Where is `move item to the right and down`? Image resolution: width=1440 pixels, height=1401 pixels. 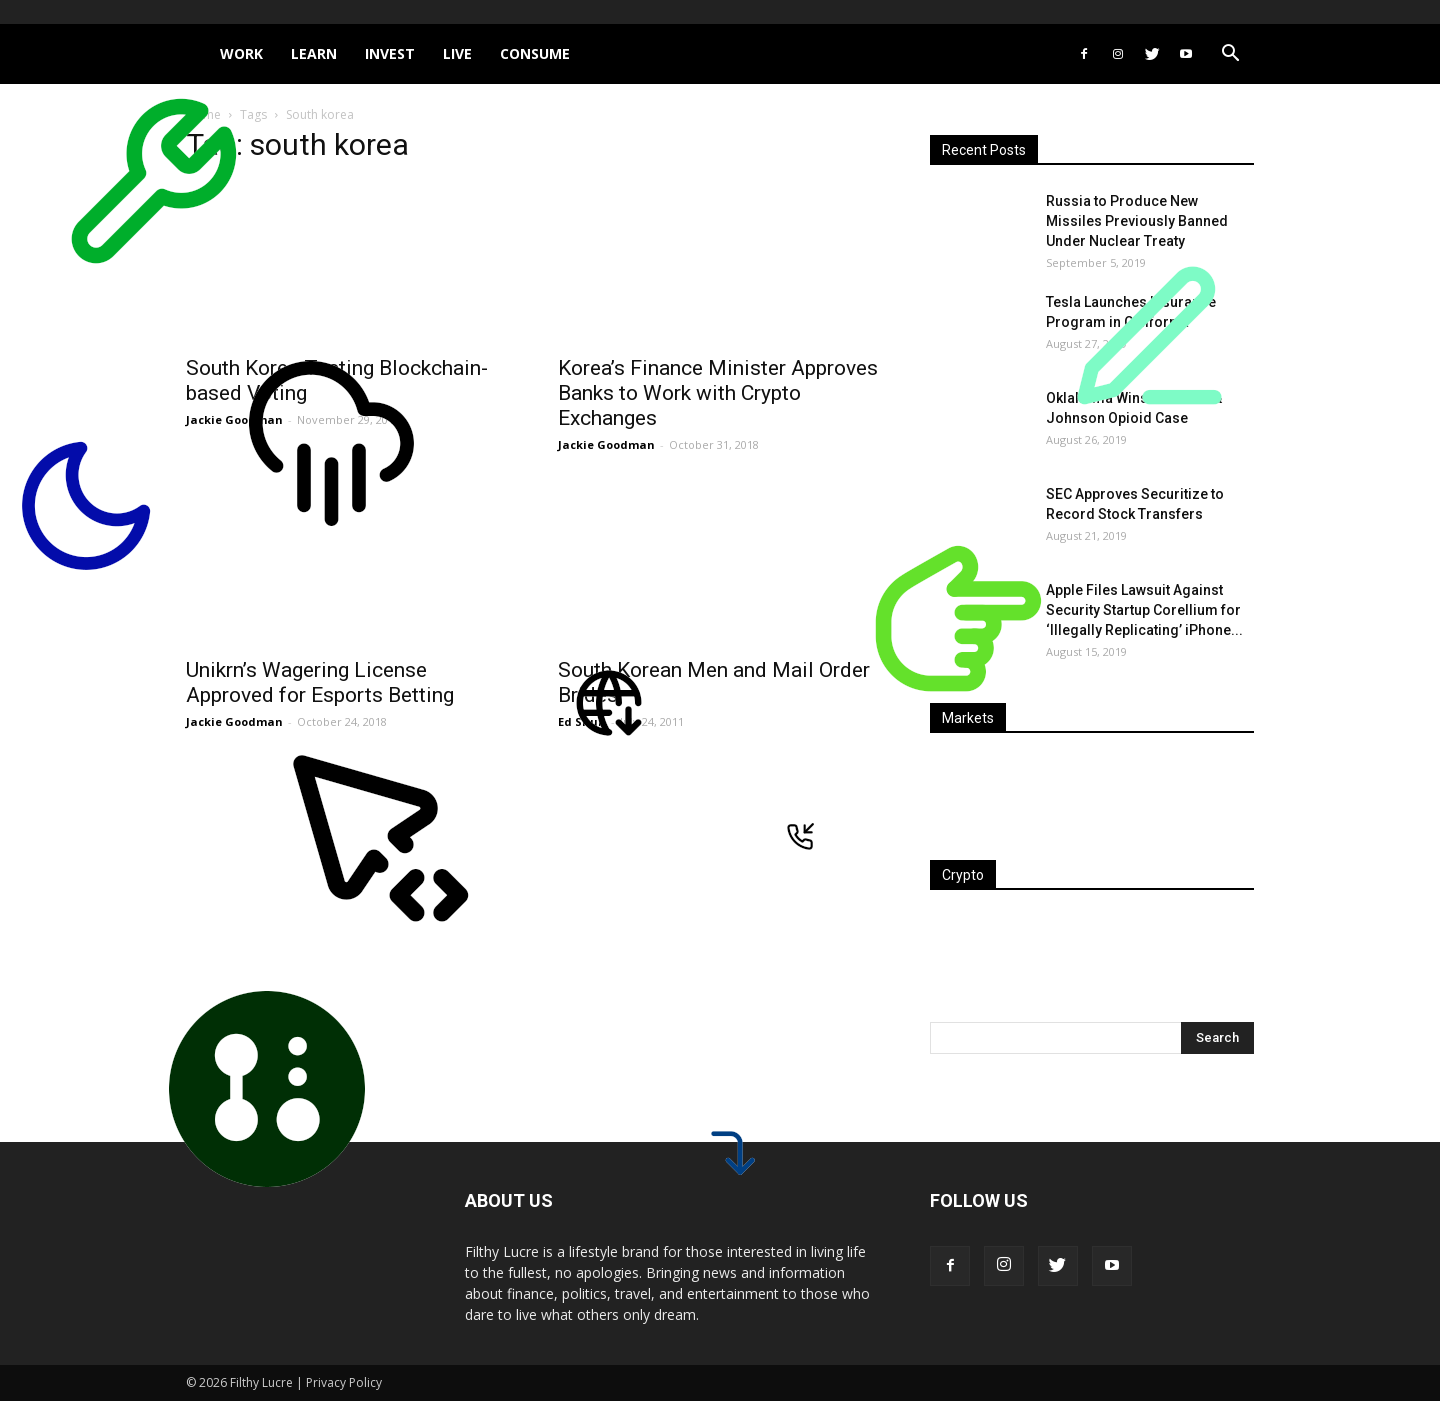 move item to the right and down is located at coordinates (733, 1153).